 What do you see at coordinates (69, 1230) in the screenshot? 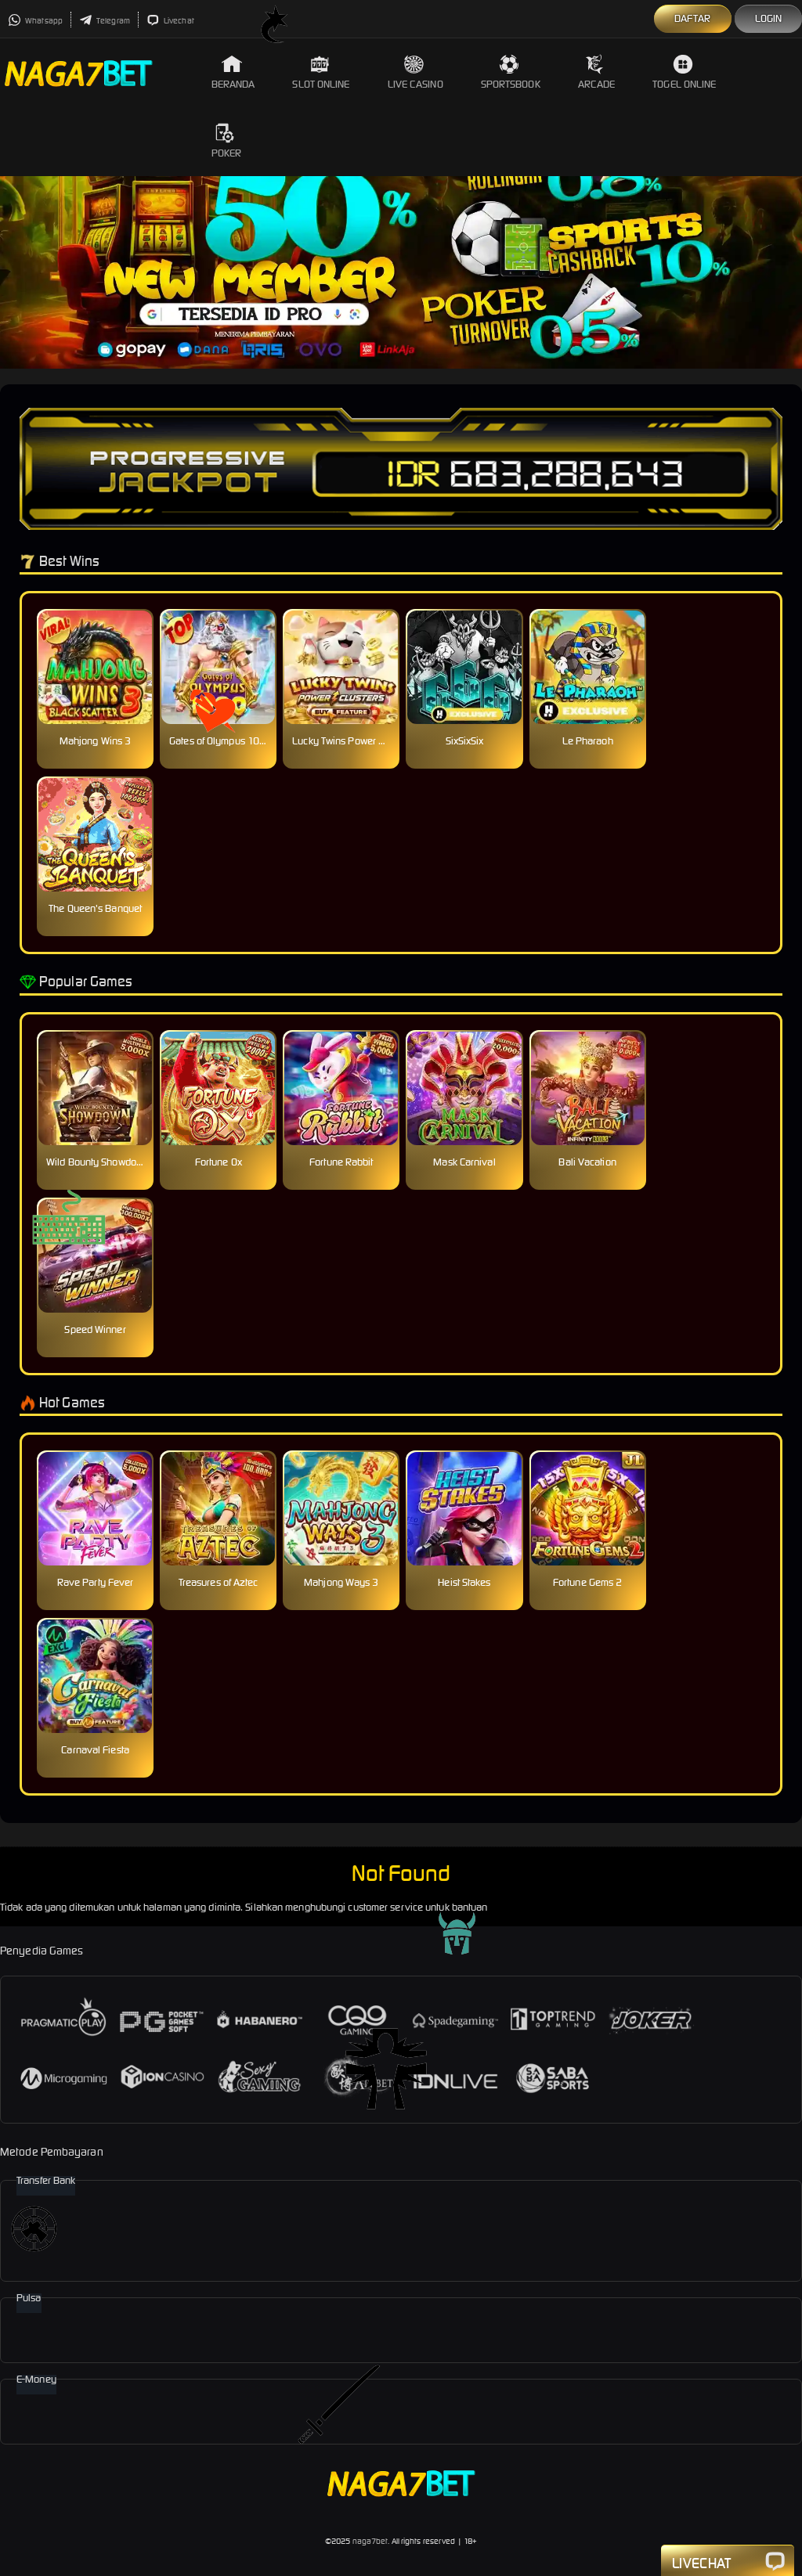
I see `open on-screen keyboard` at bounding box center [69, 1230].